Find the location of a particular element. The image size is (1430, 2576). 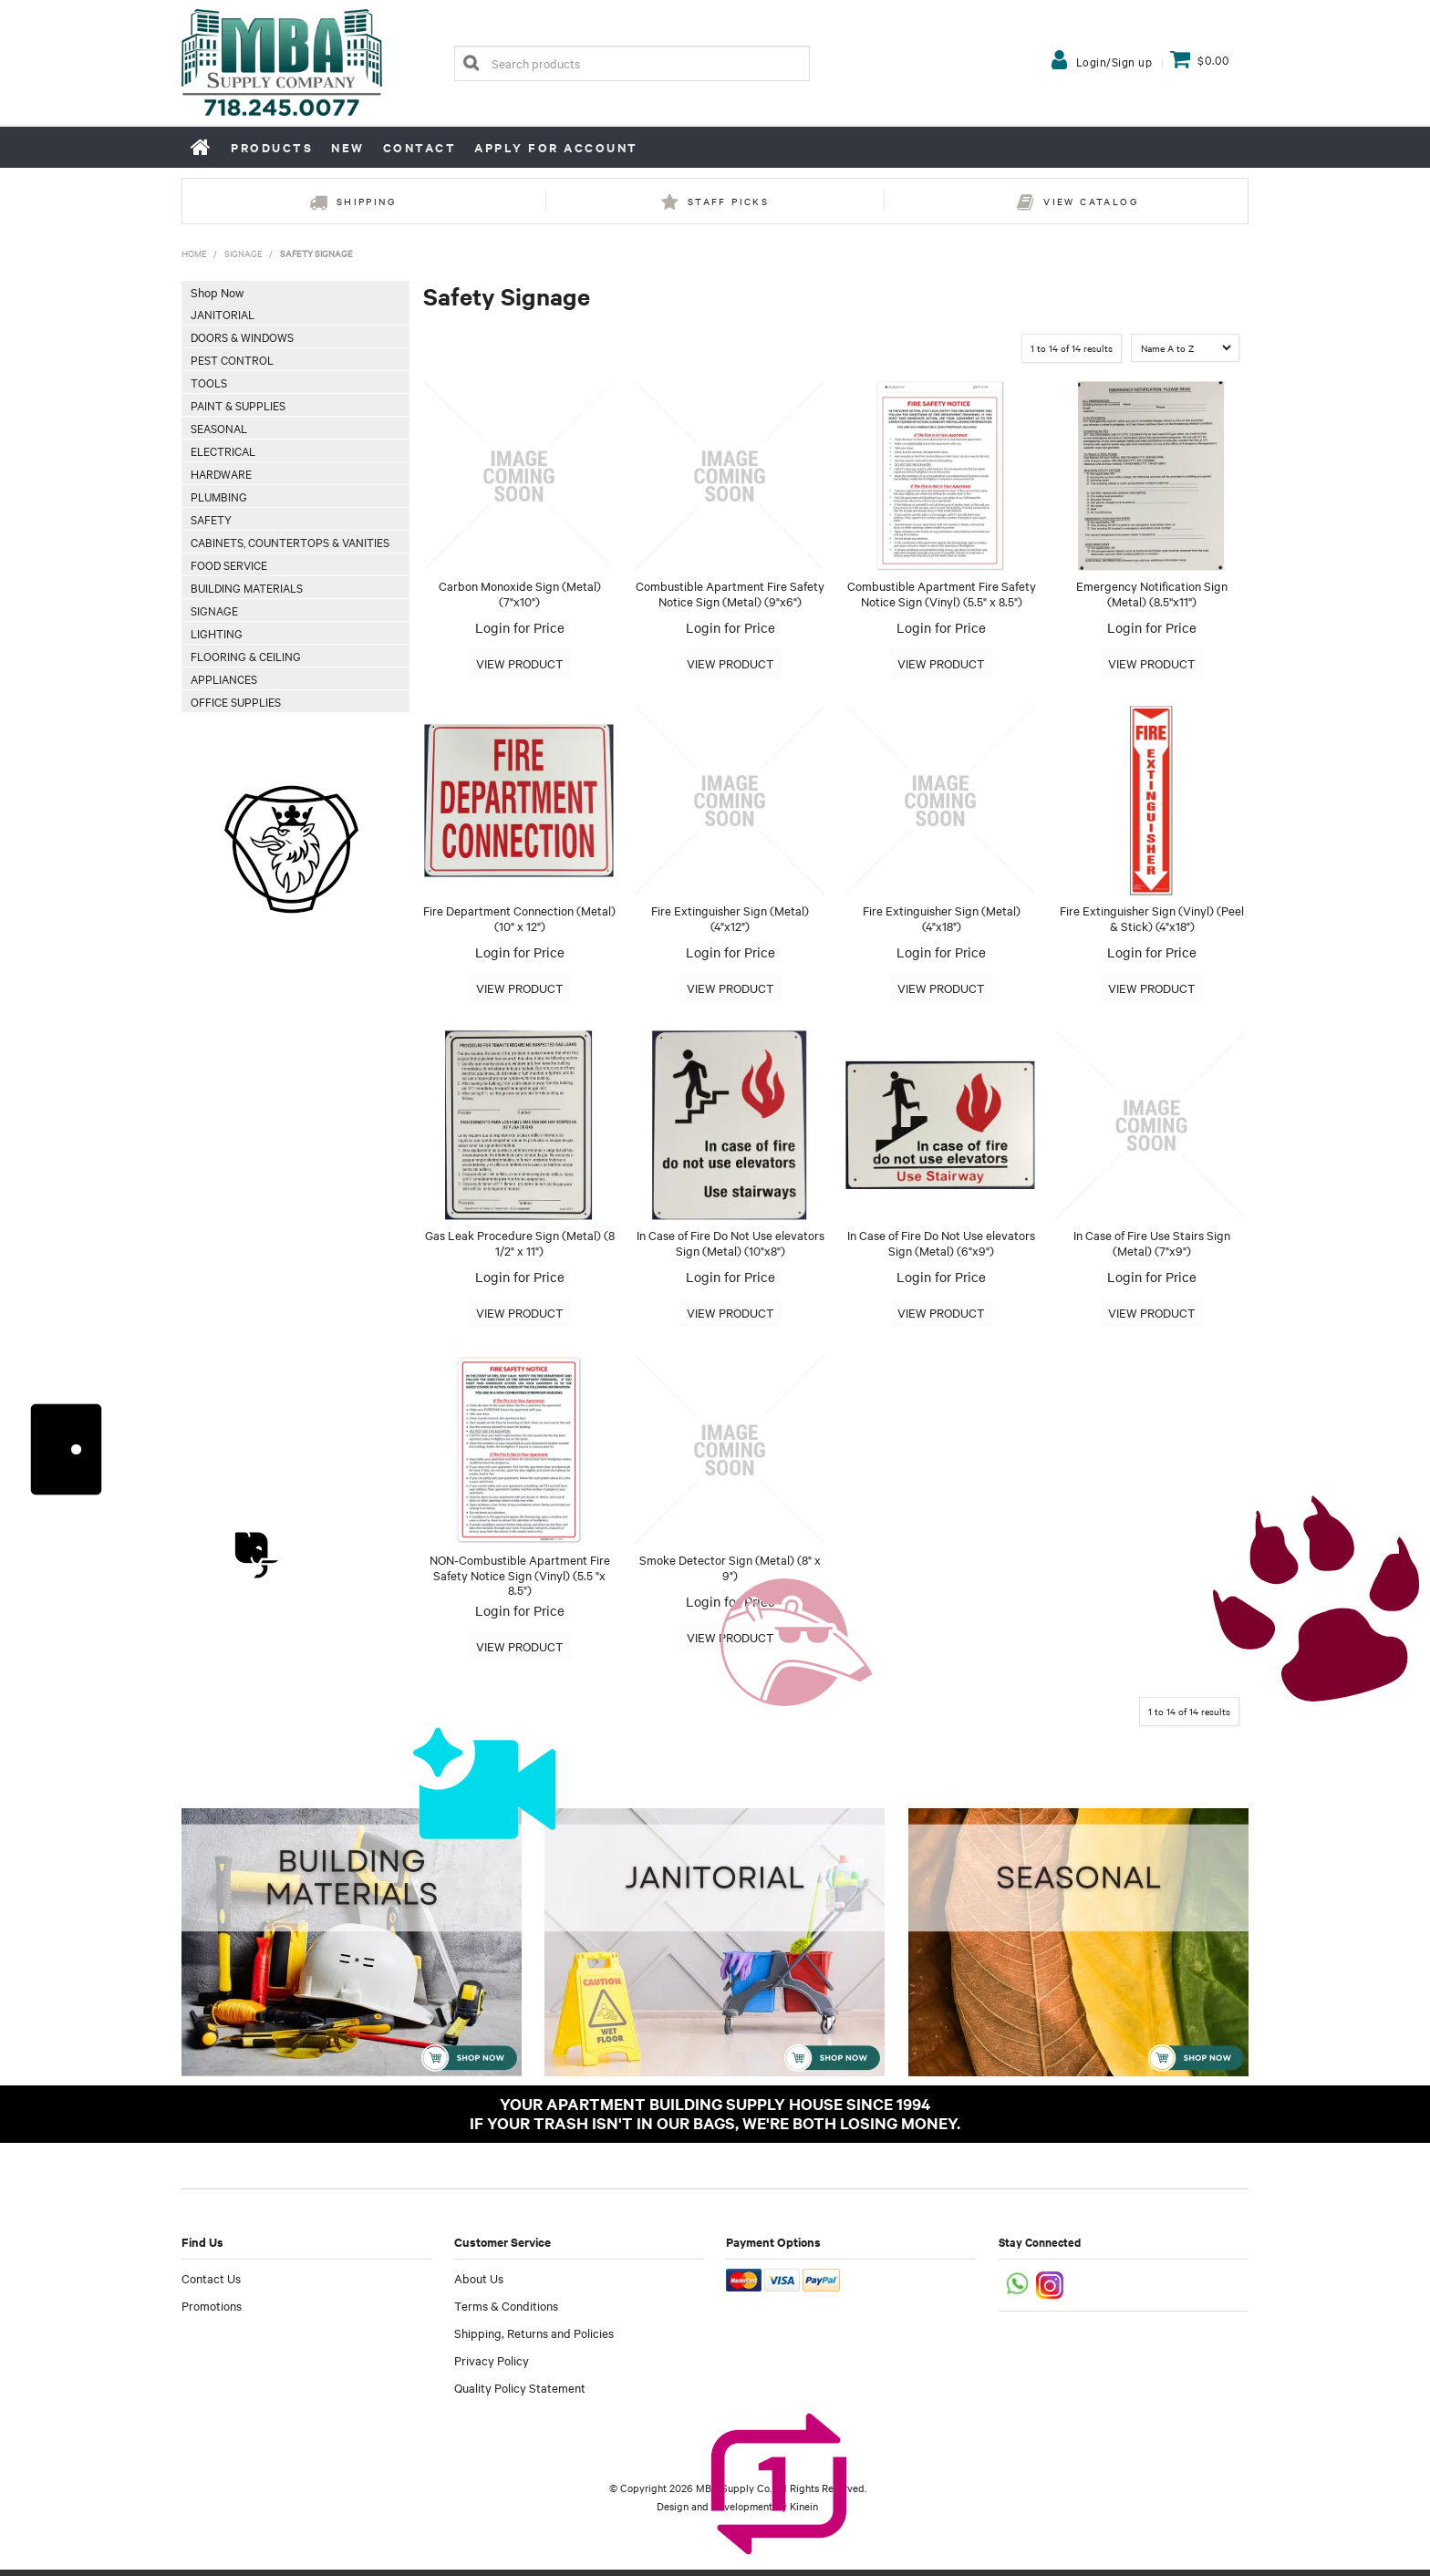

exit or log out of the application is located at coordinates (66, 1449).